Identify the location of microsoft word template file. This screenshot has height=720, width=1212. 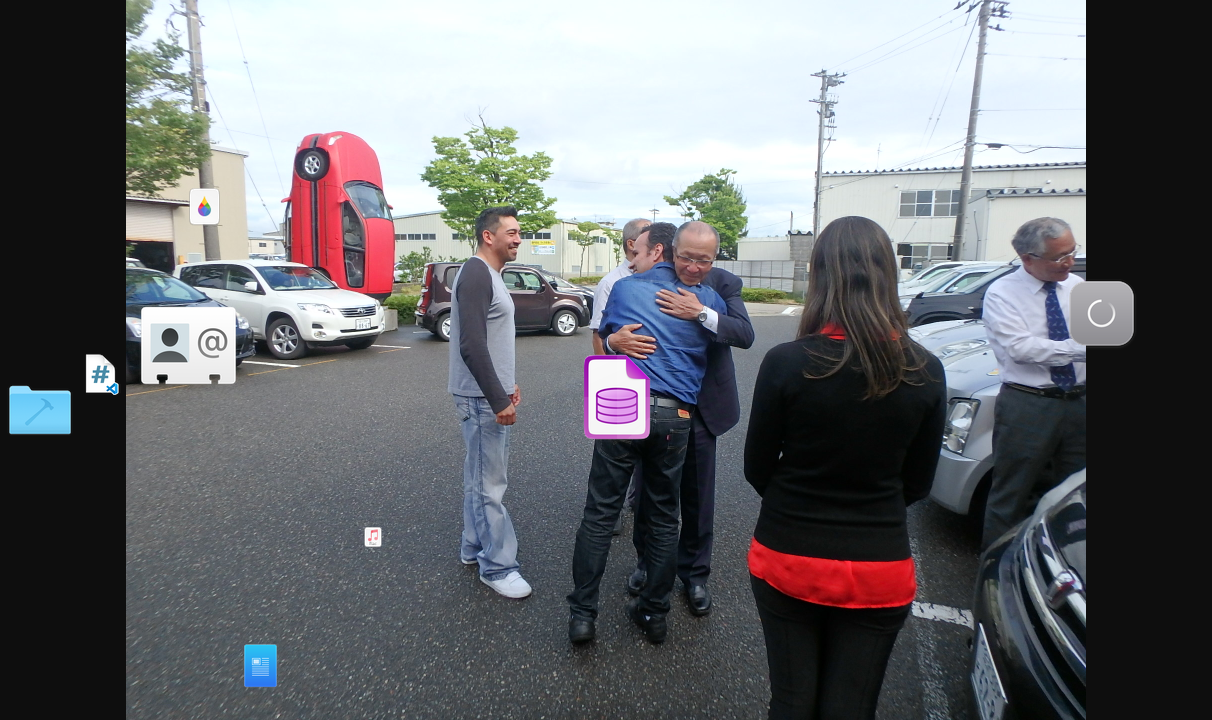
(260, 666).